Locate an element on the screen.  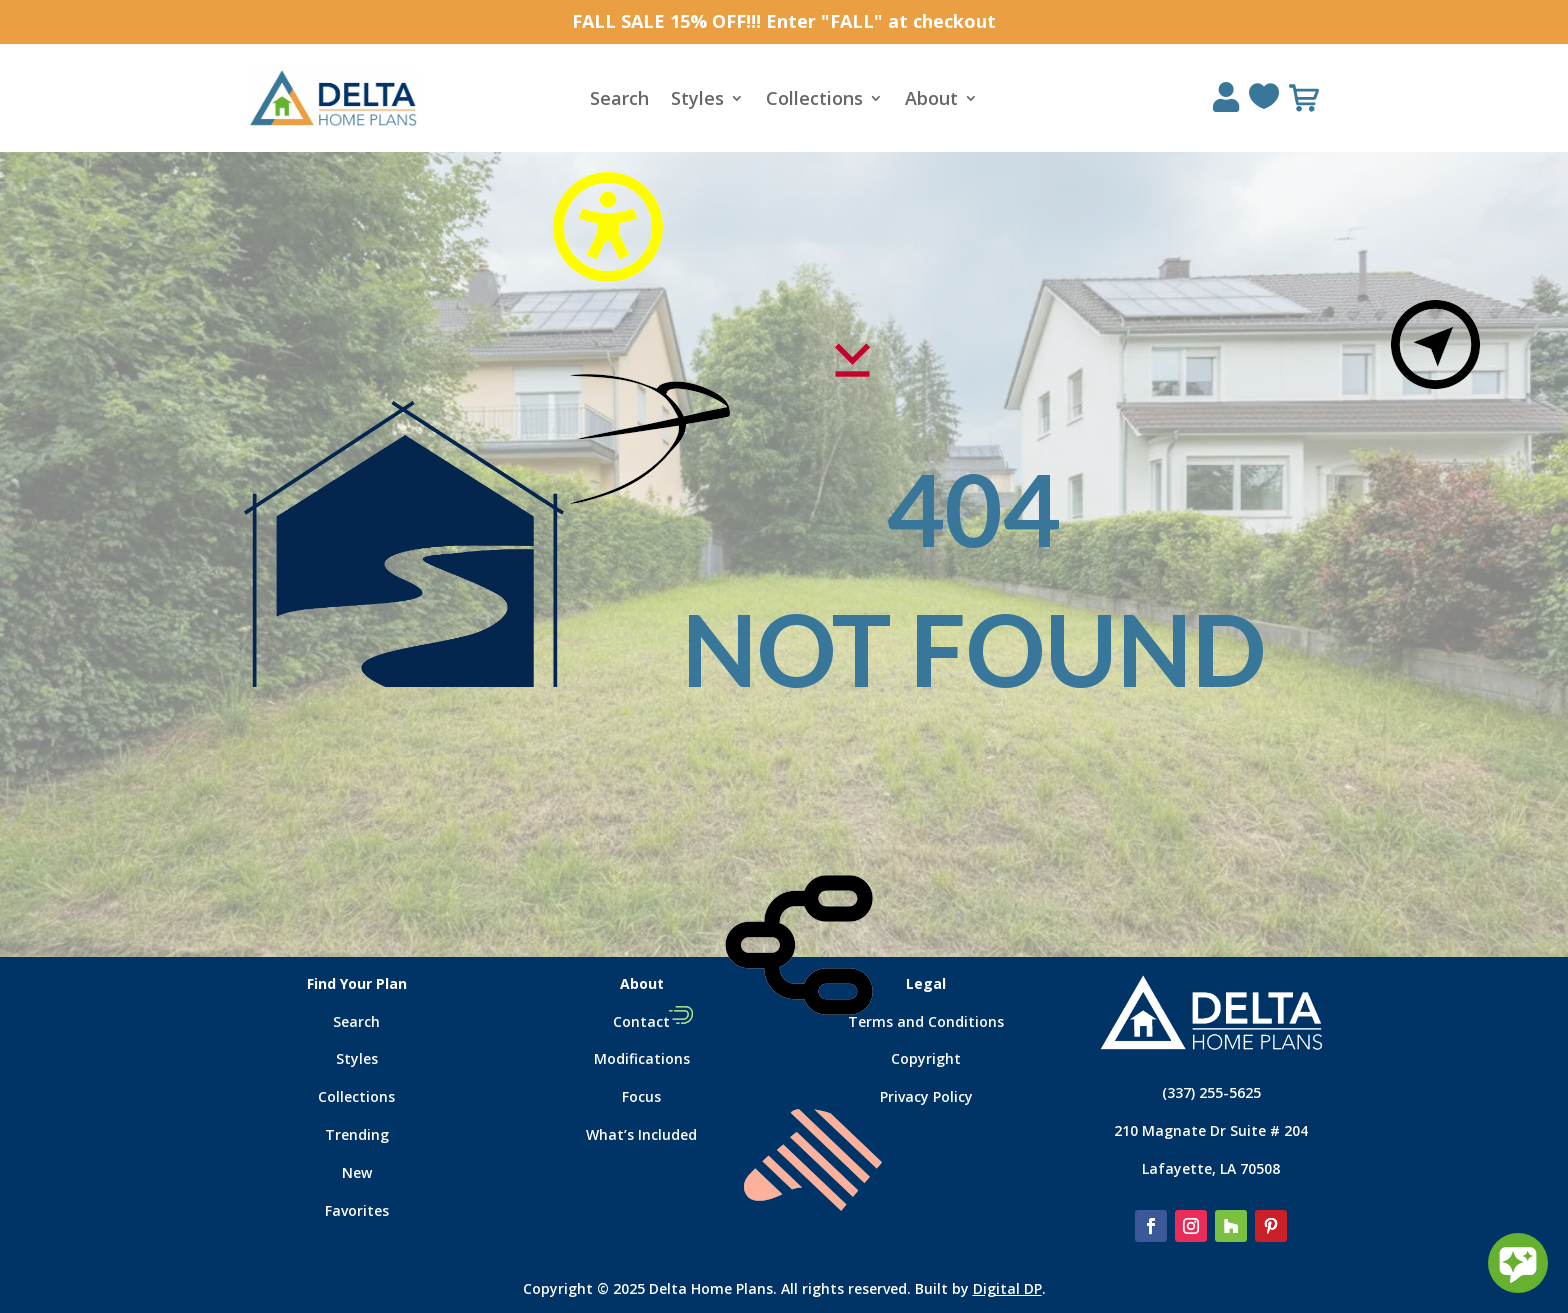
explore or discover nearby places is located at coordinates (1435, 344).